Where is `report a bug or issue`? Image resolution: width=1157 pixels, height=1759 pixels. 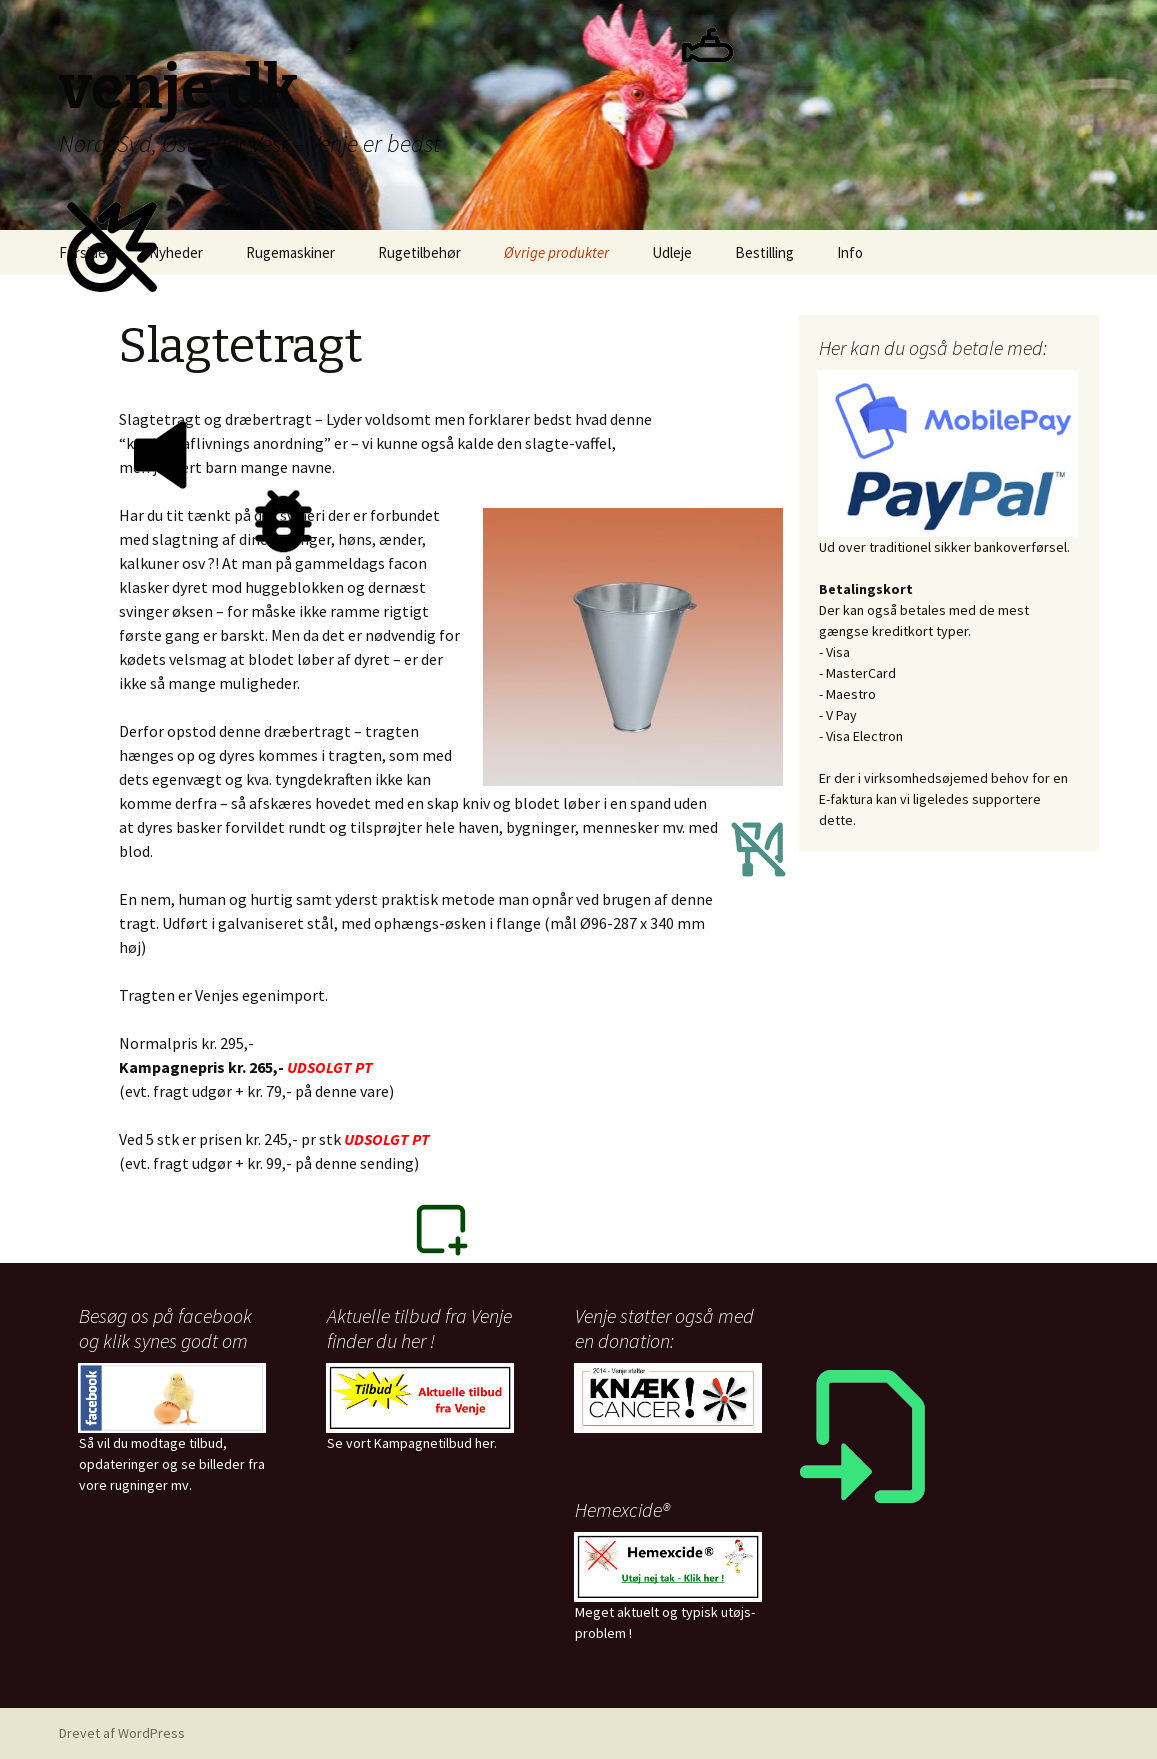 report a bug or issue is located at coordinates (283, 520).